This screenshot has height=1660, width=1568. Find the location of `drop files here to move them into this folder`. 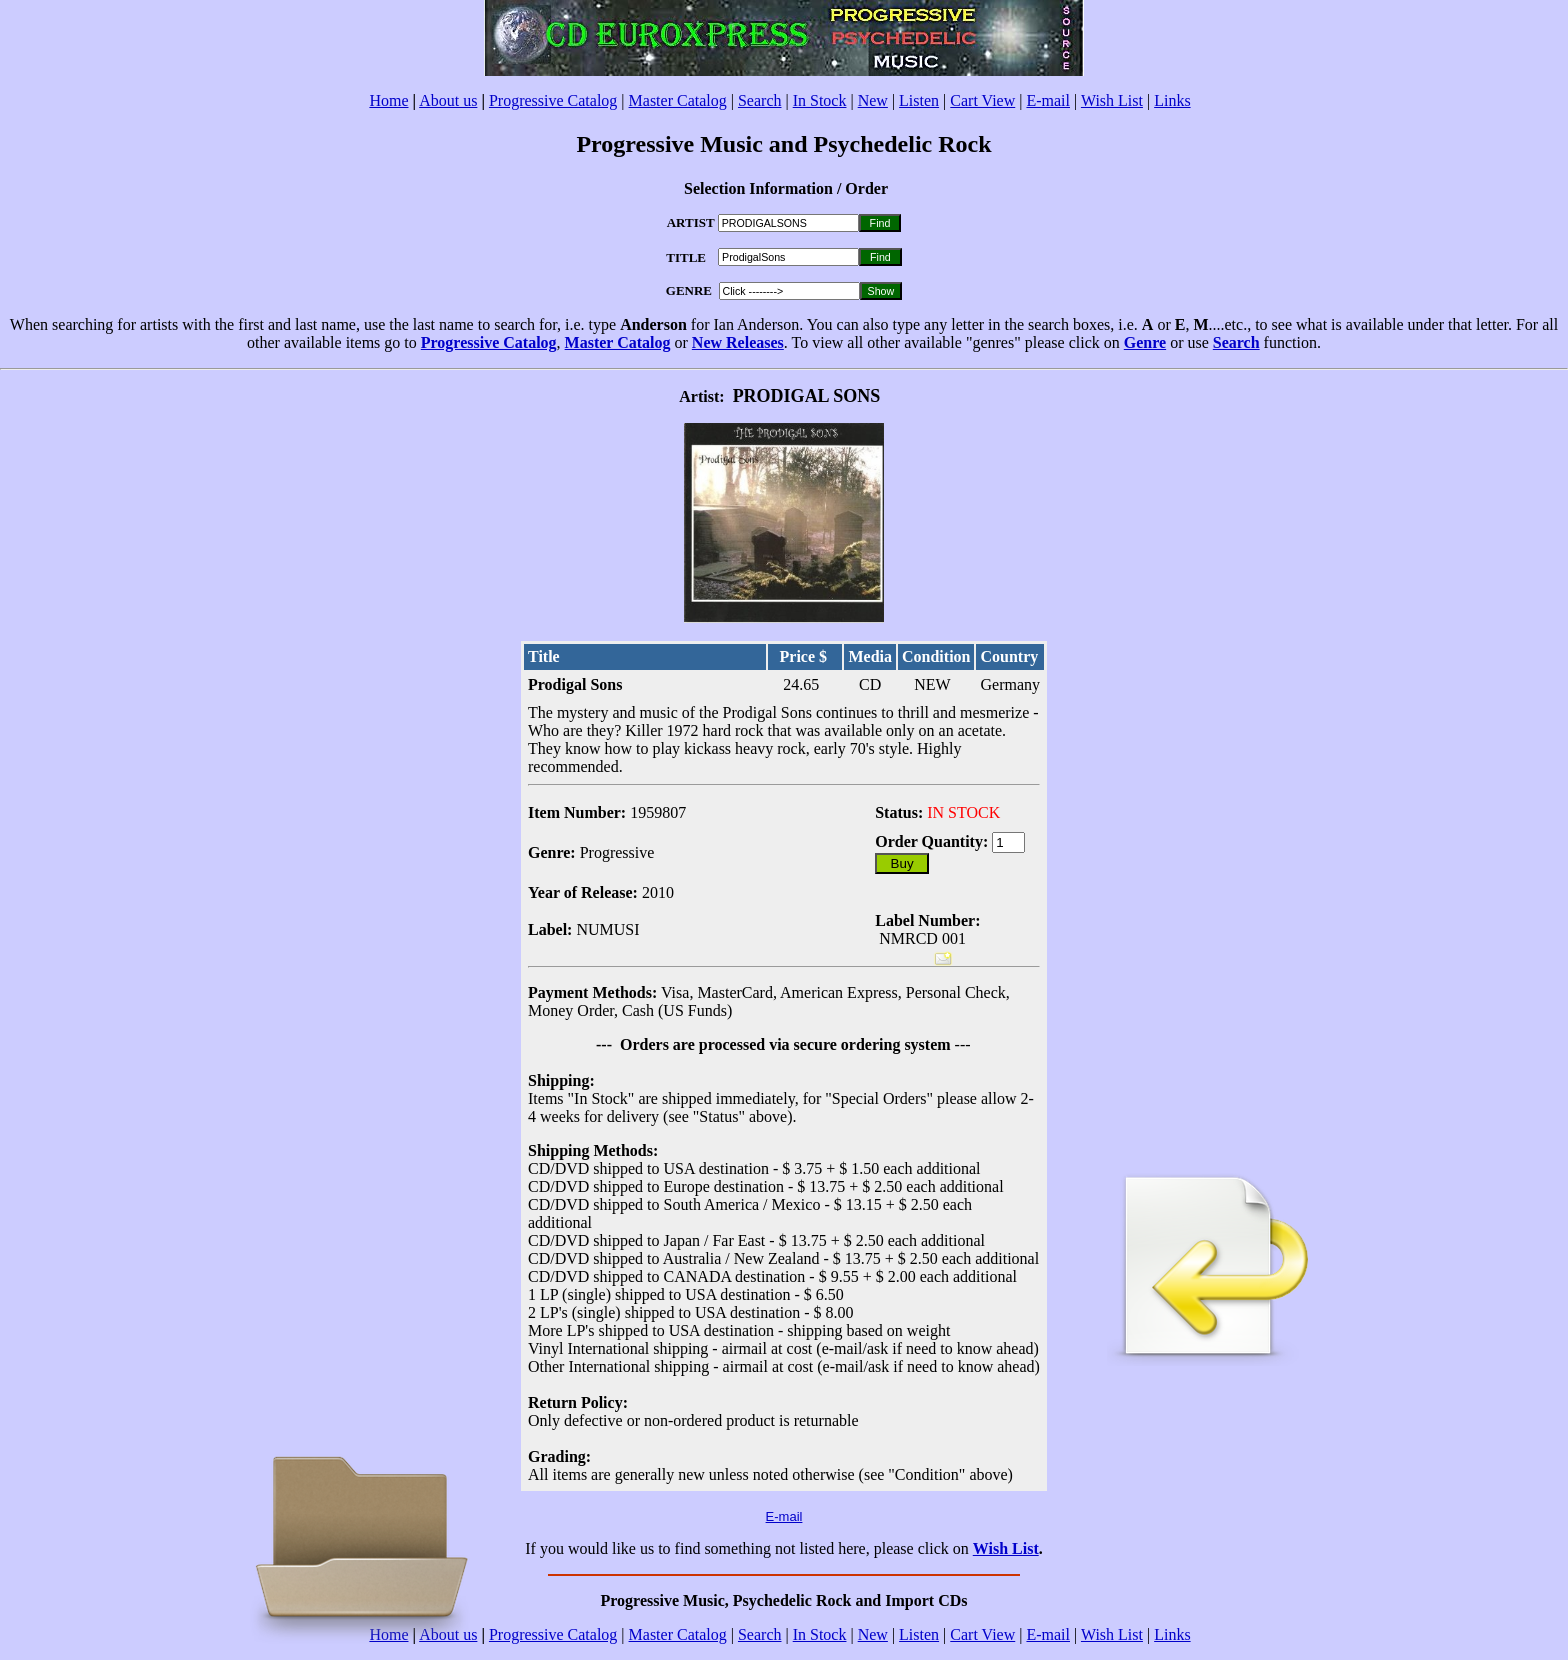

drop files here to move them into this folder is located at coordinates (360, 1547).